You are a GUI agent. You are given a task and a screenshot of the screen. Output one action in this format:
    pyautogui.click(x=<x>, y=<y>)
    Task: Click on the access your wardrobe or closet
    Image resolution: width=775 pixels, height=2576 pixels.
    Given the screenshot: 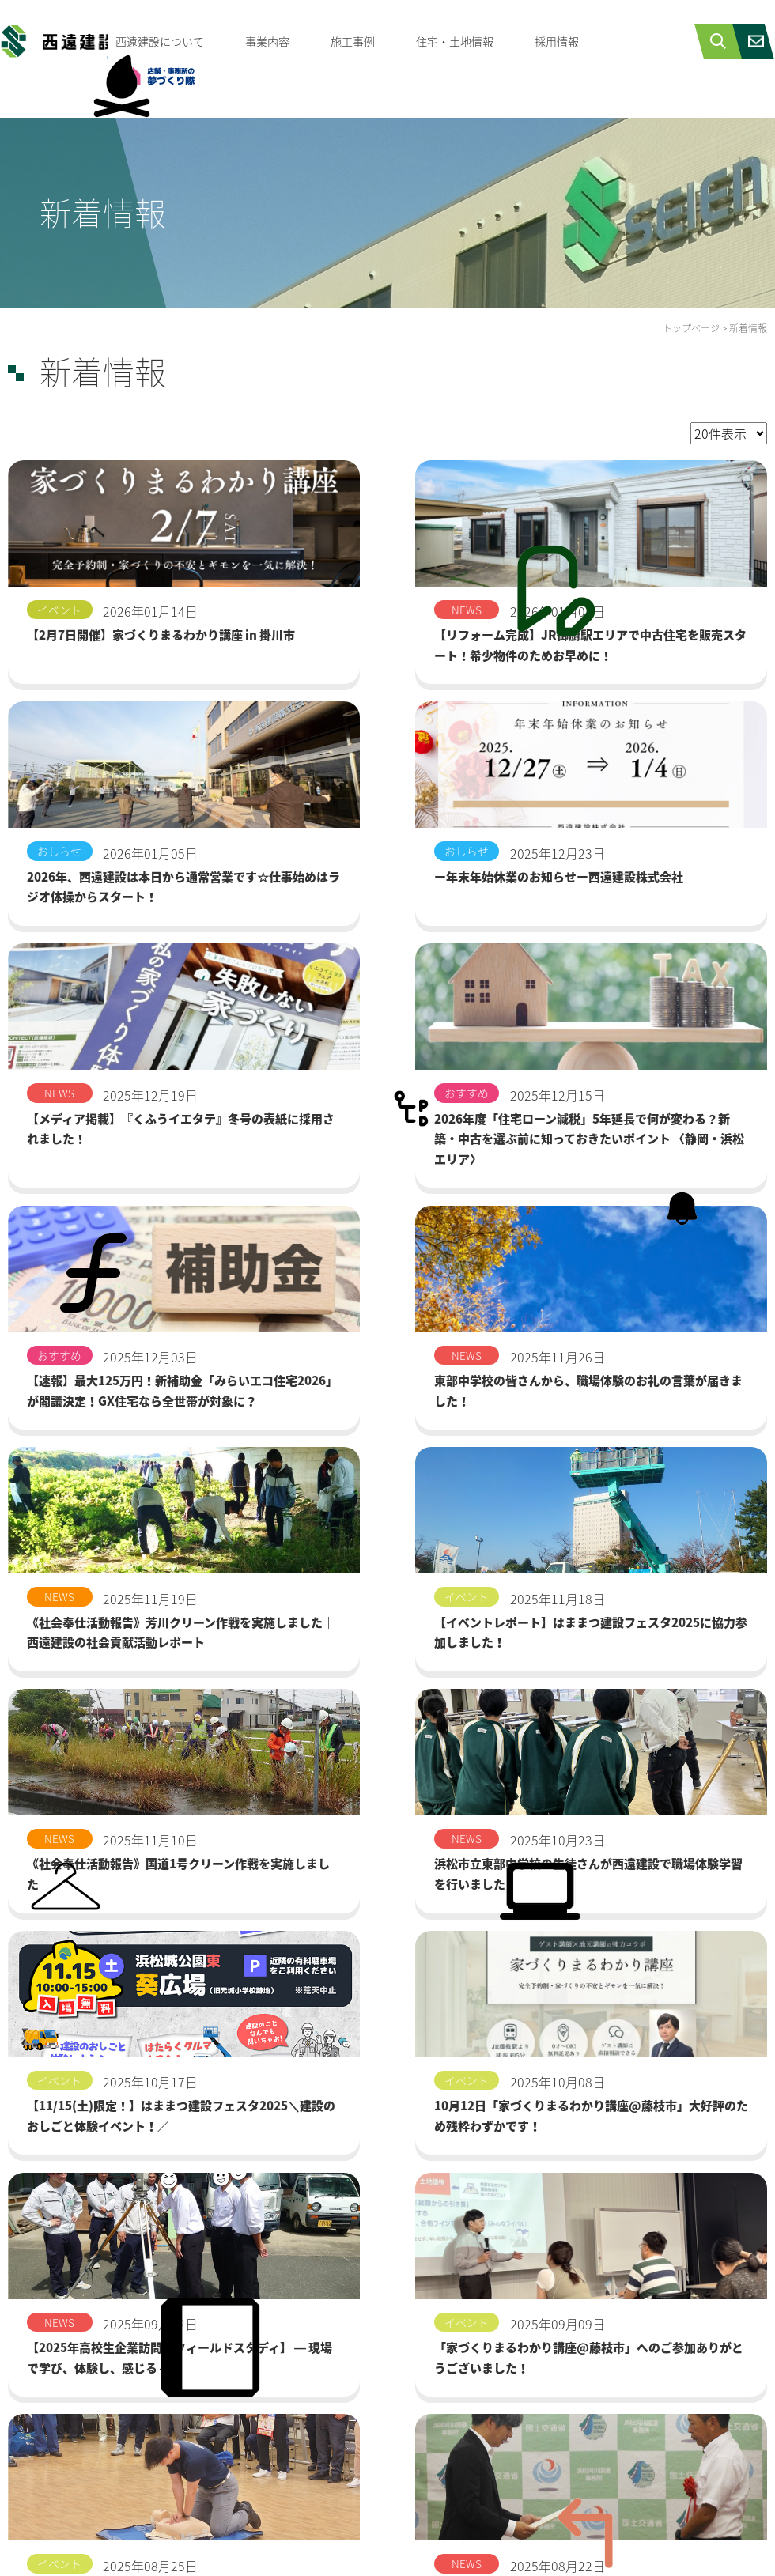 What is the action you would take?
    pyautogui.click(x=66, y=1890)
    